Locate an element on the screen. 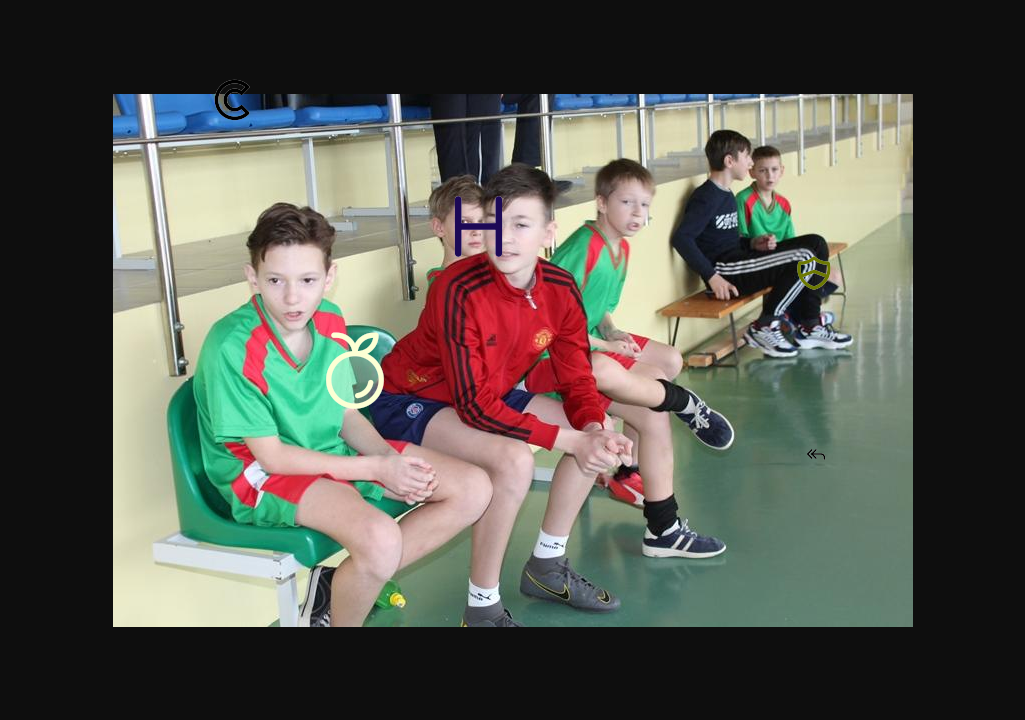 This screenshot has height=720, width=1025. access security or protection settings is located at coordinates (814, 273).